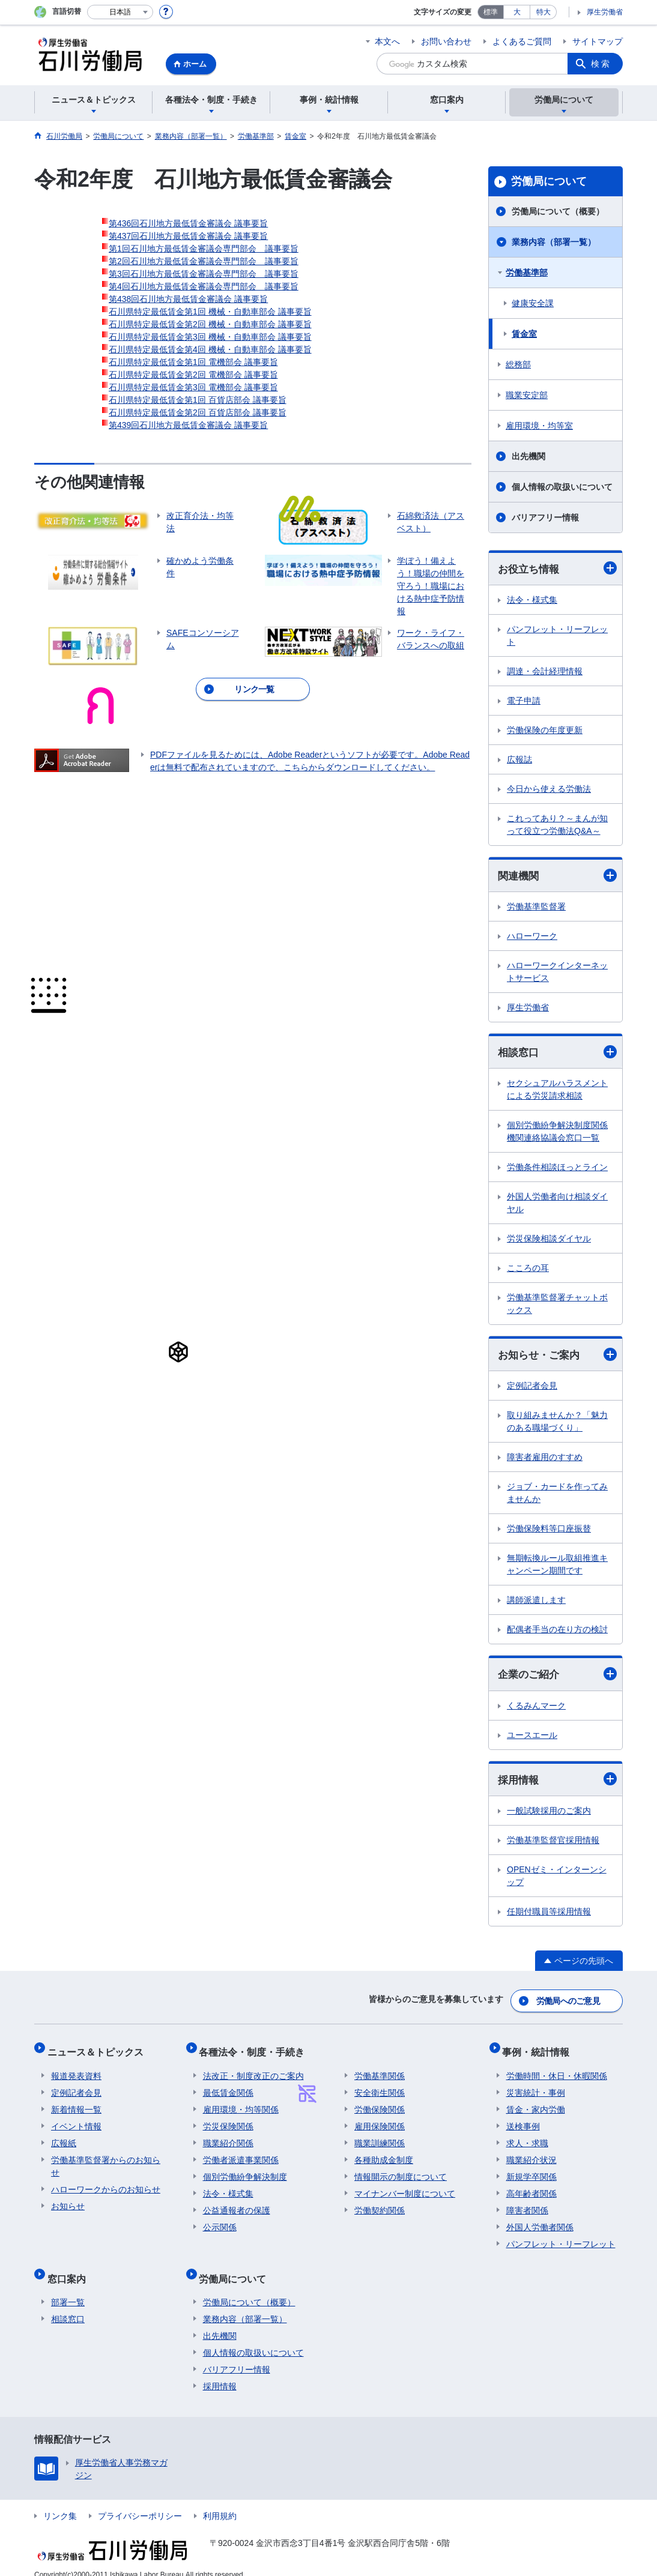 Image resolution: width=657 pixels, height=2576 pixels. Describe the element at coordinates (307, 2093) in the screenshot. I see `disable template mode` at that location.